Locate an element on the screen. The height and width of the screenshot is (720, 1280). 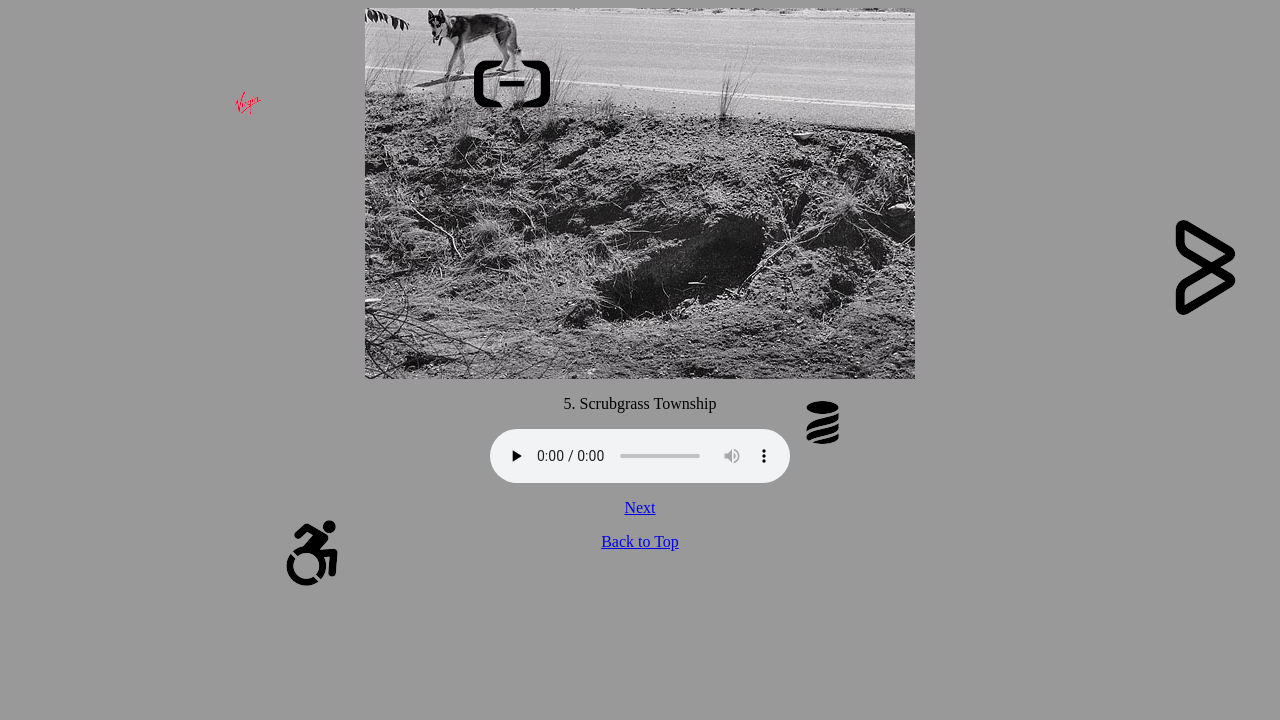
indicates wheelchair accessibility is located at coordinates (312, 553).